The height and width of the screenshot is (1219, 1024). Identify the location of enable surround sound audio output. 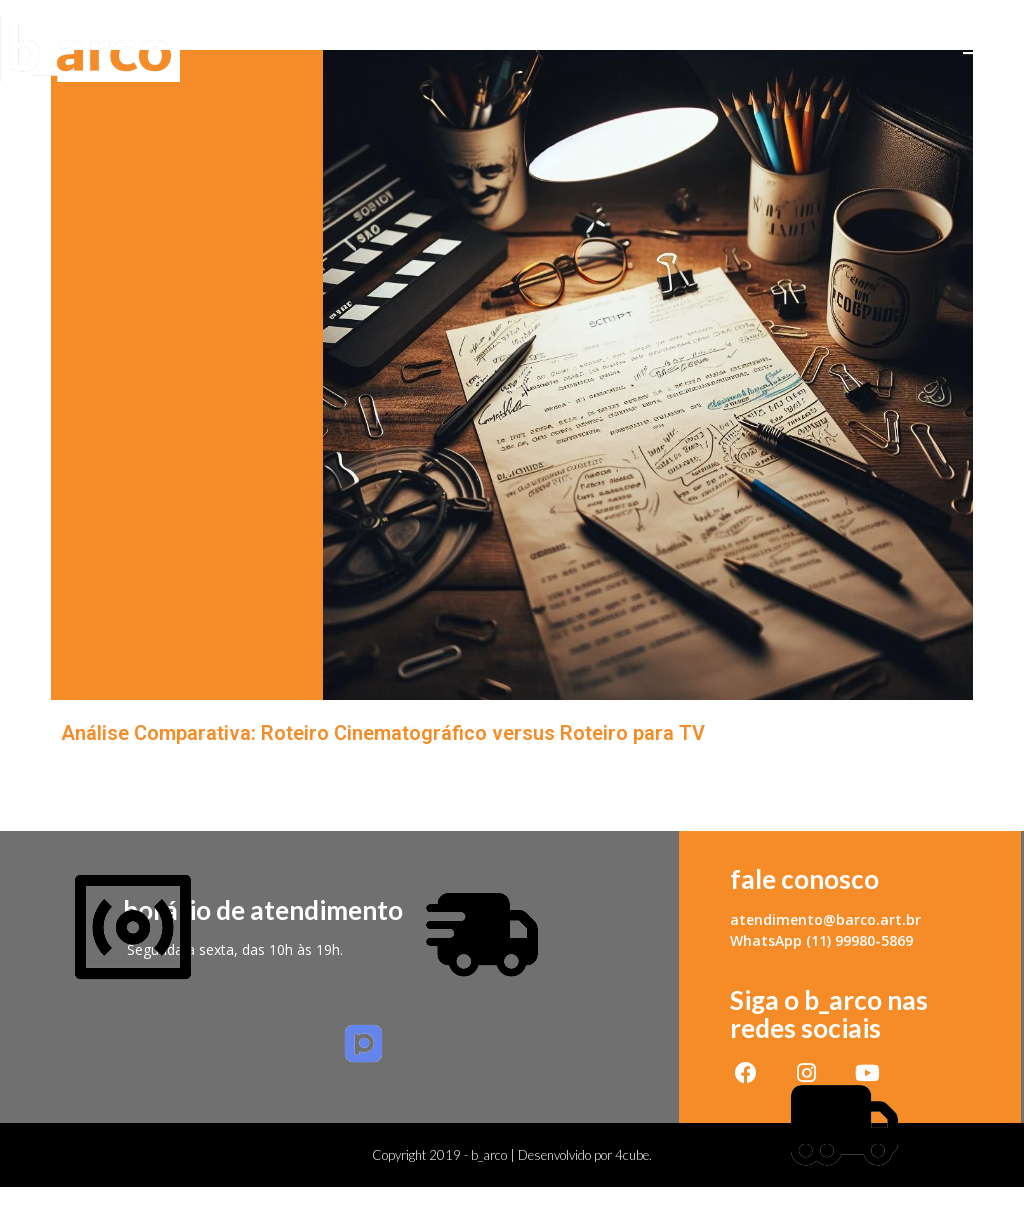
(133, 927).